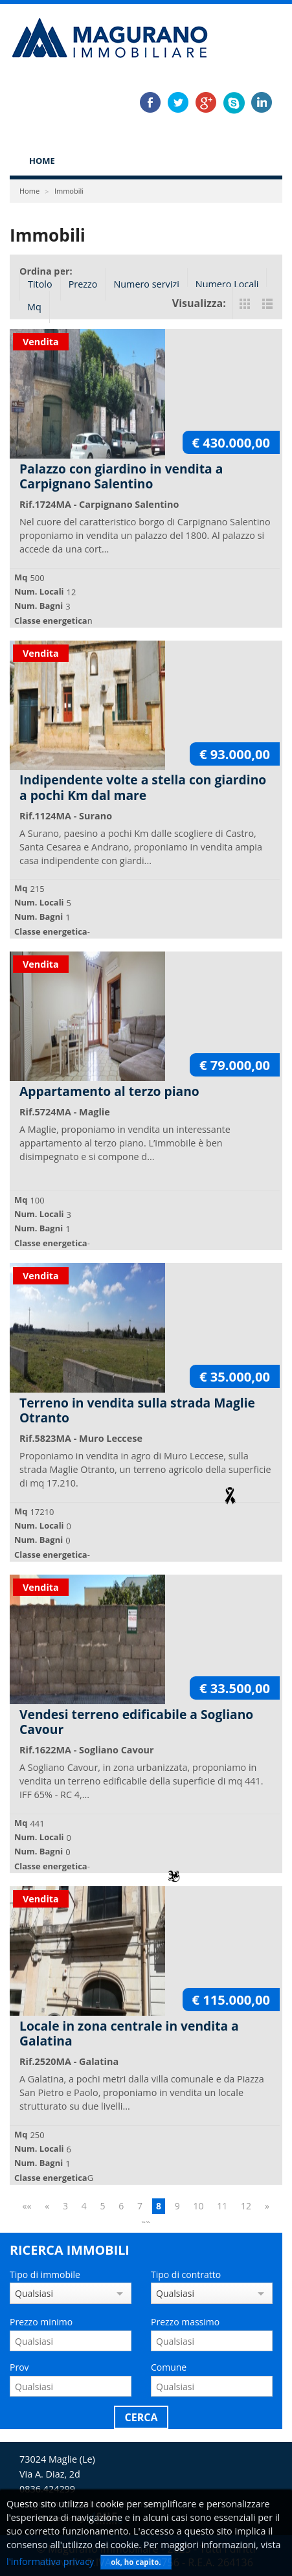  I want to click on indicates support for a cause or awareness campaign, so click(230, 1496).